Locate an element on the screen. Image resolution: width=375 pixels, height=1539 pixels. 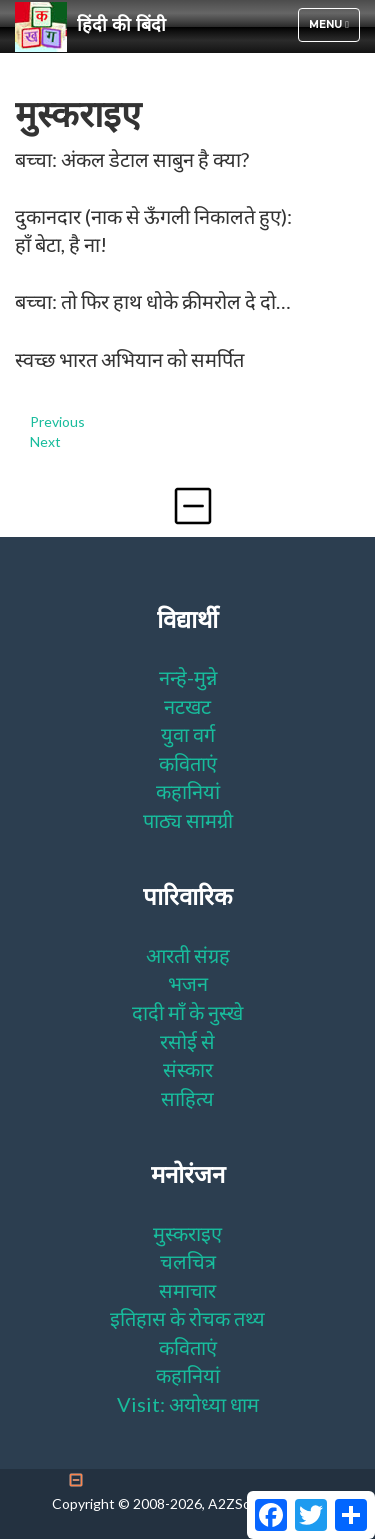
remove or delete an item is located at coordinates (76, 1480).